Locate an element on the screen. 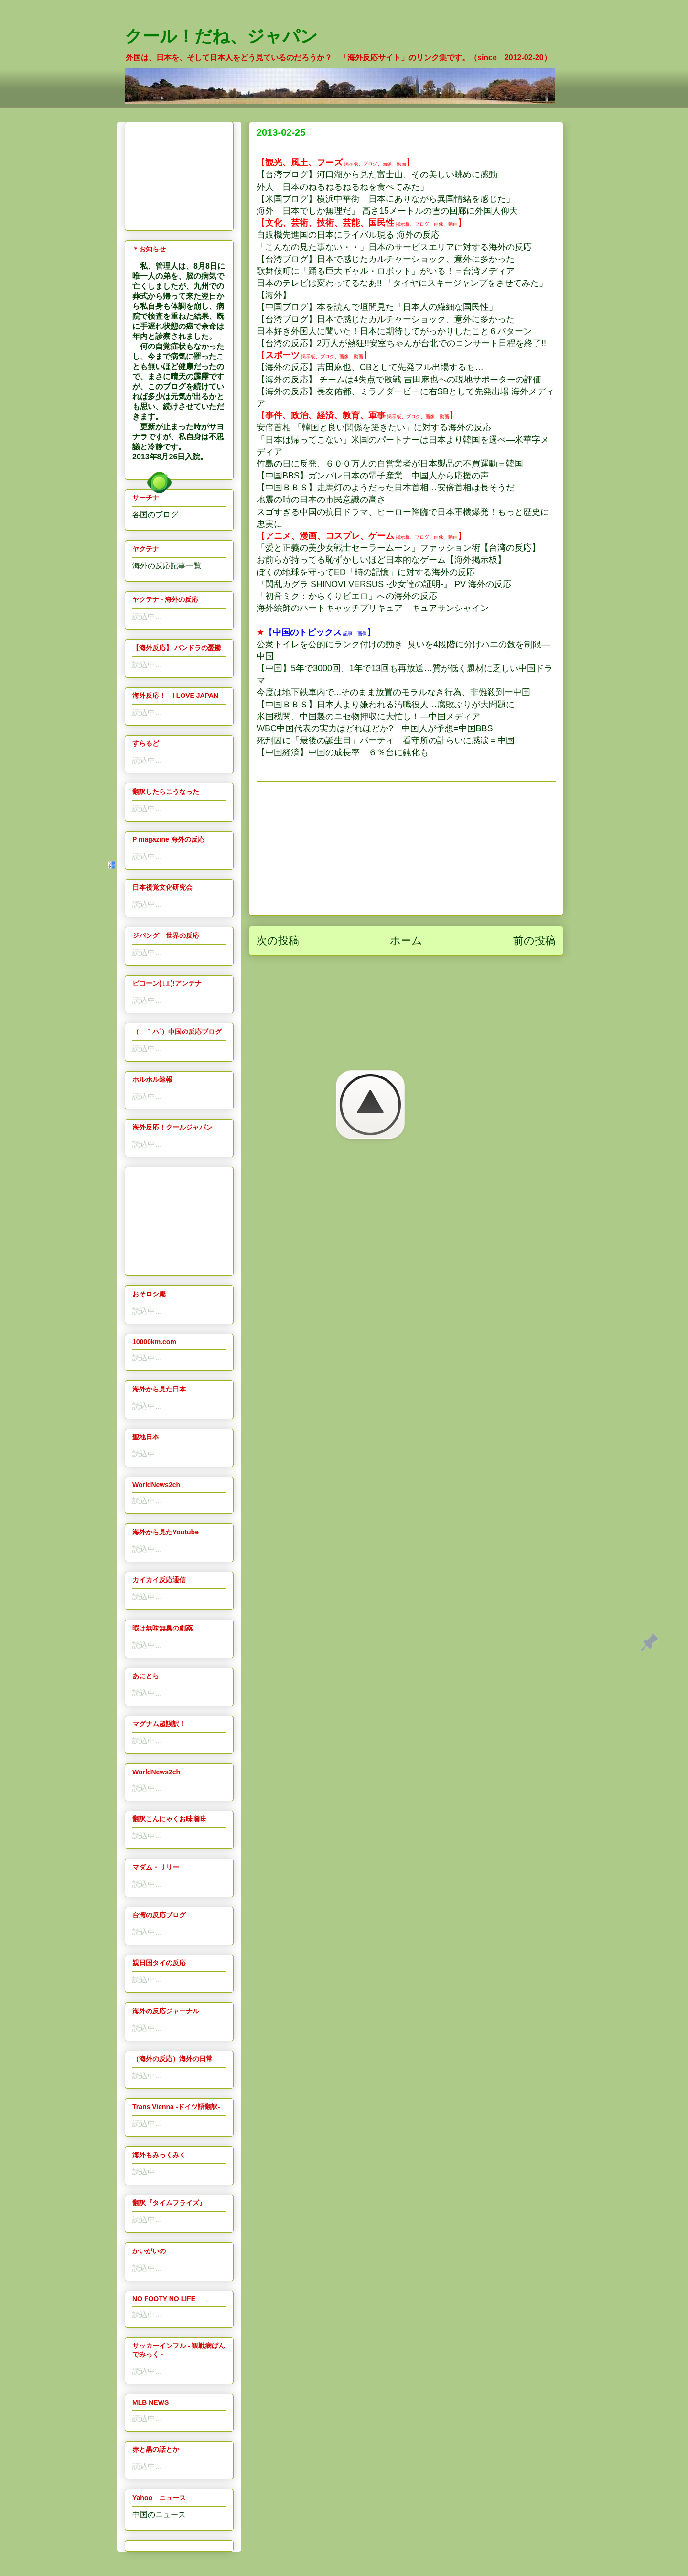  launch AppImageLauncher application is located at coordinates (370, 1105).